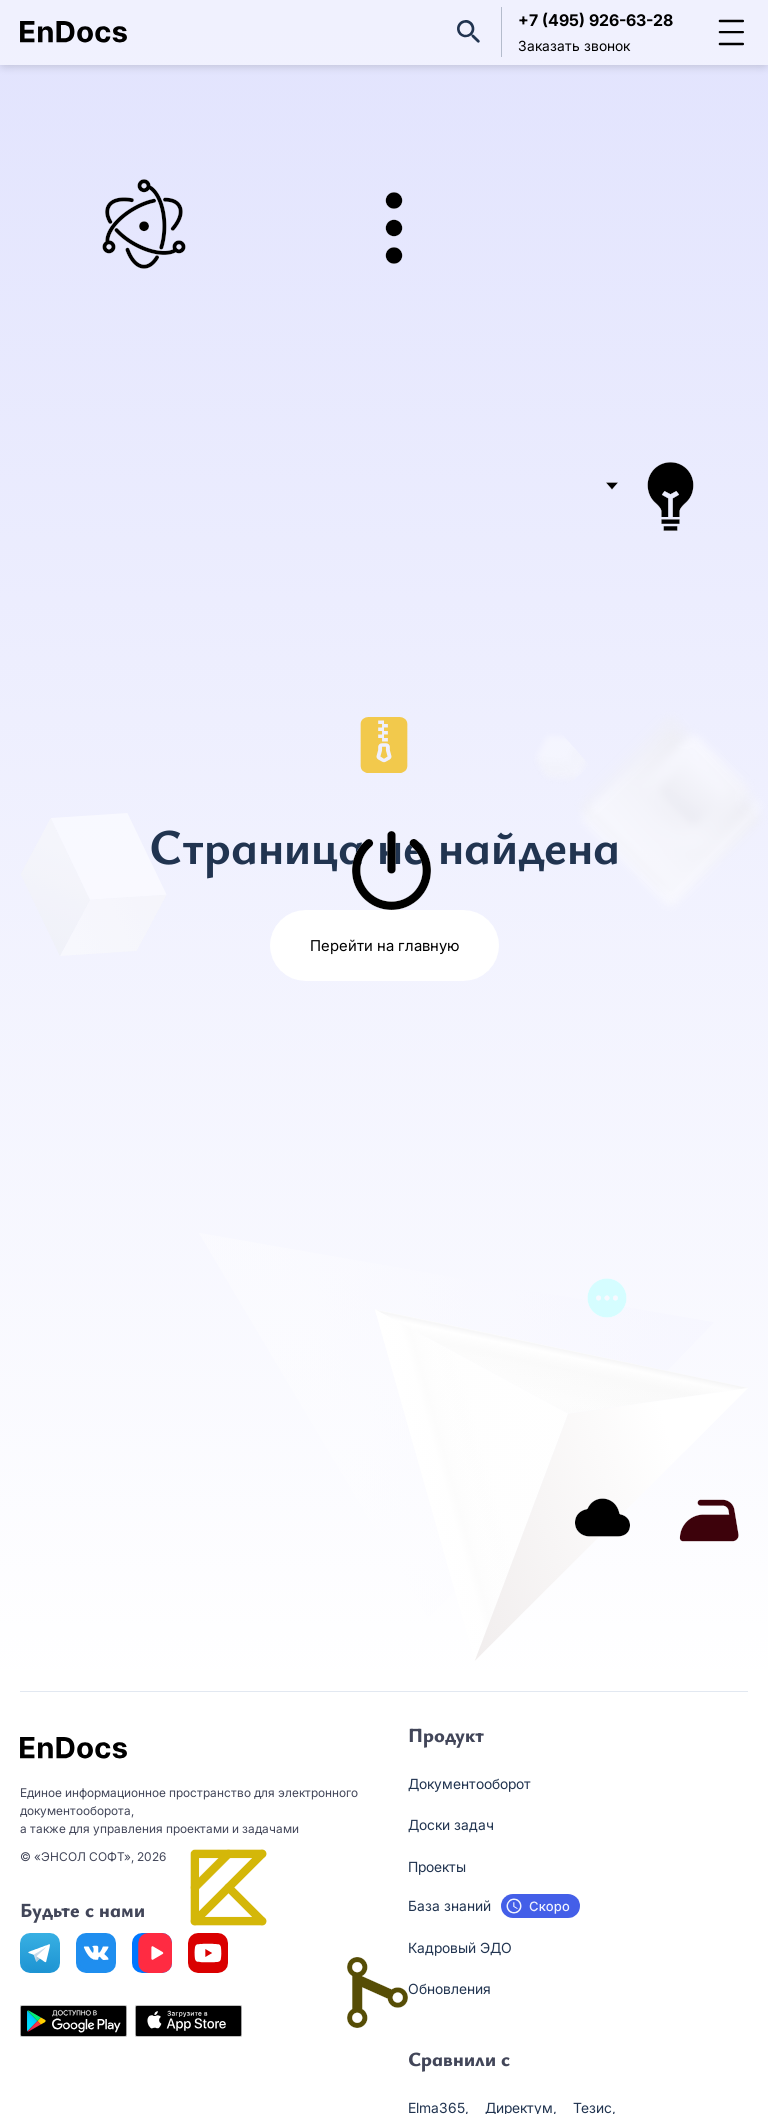 The height and width of the screenshot is (2114, 768). Describe the element at coordinates (391, 870) in the screenshot. I see `turn off or shut down the device` at that location.